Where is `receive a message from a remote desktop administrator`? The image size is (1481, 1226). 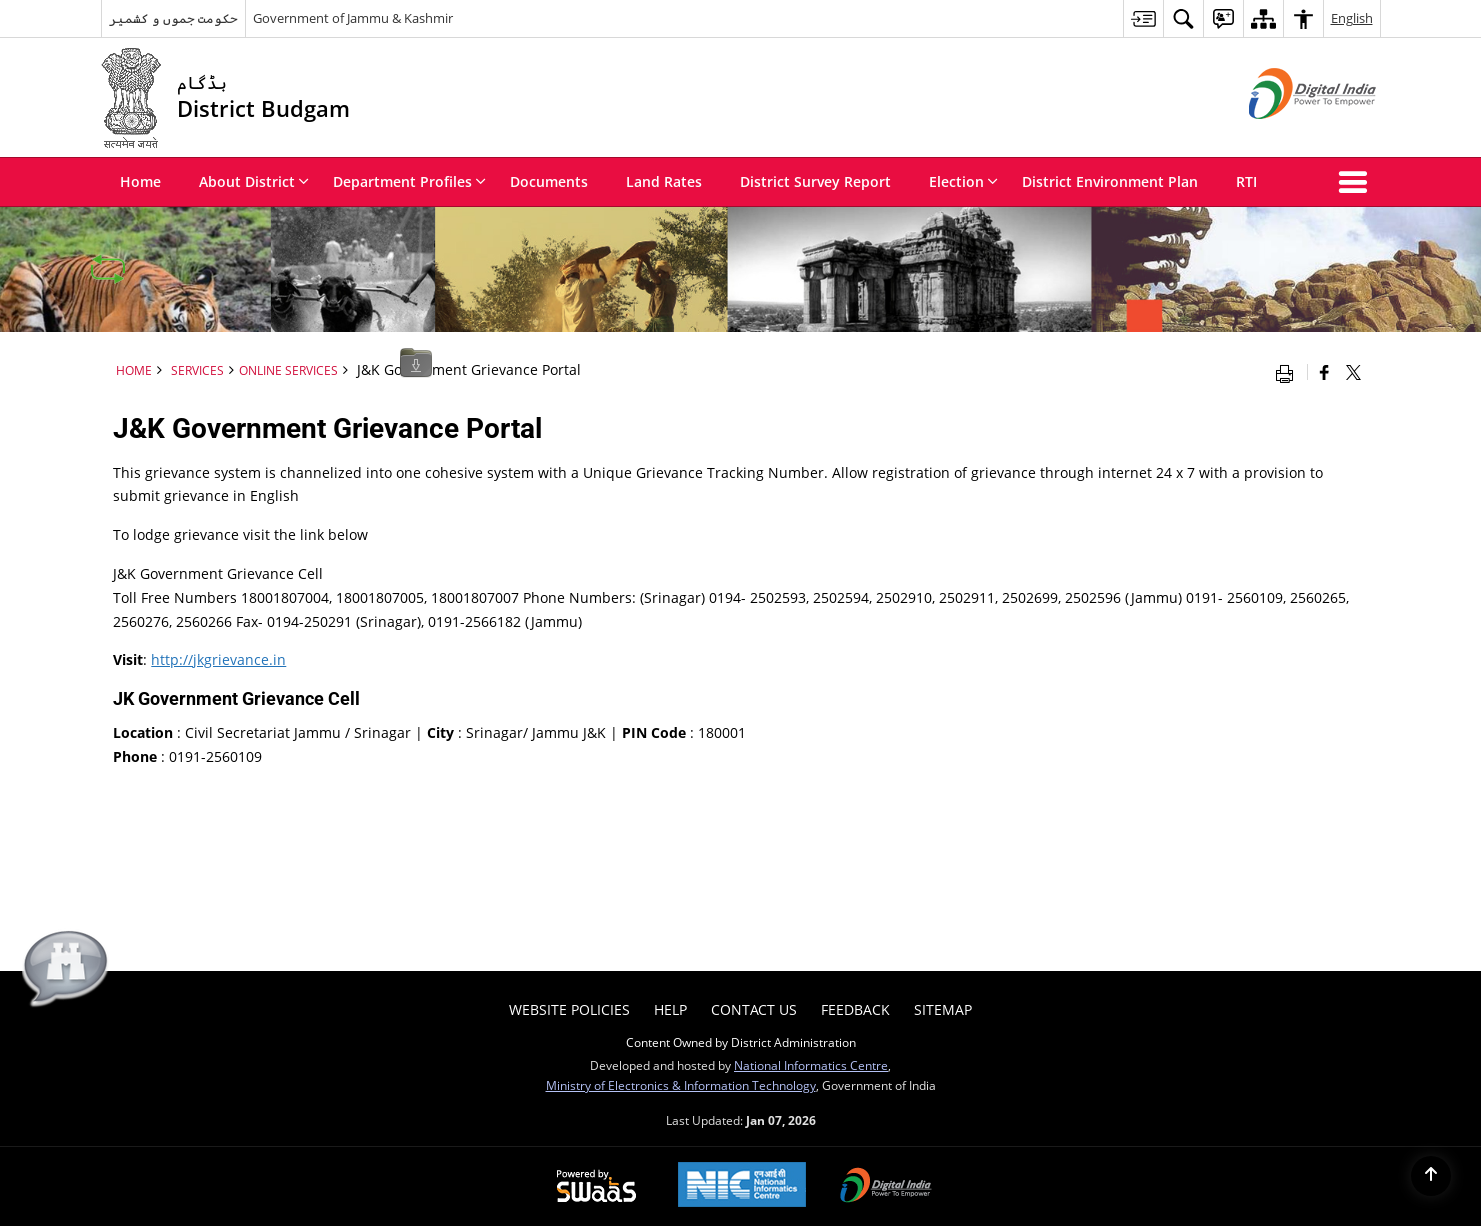
receive a message from a remote desktop administrator is located at coordinates (66, 975).